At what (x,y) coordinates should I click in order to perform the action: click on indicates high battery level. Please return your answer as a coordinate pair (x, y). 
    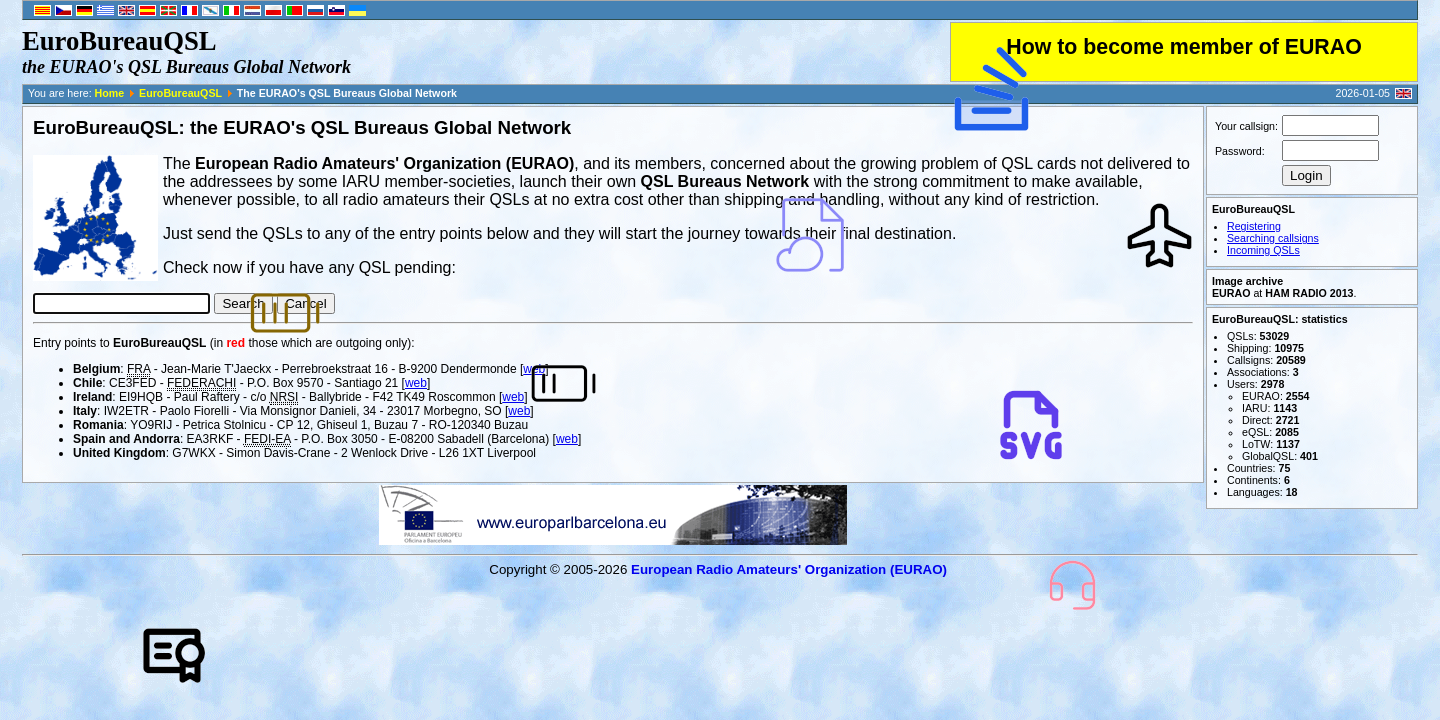
    Looking at the image, I should click on (284, 313).